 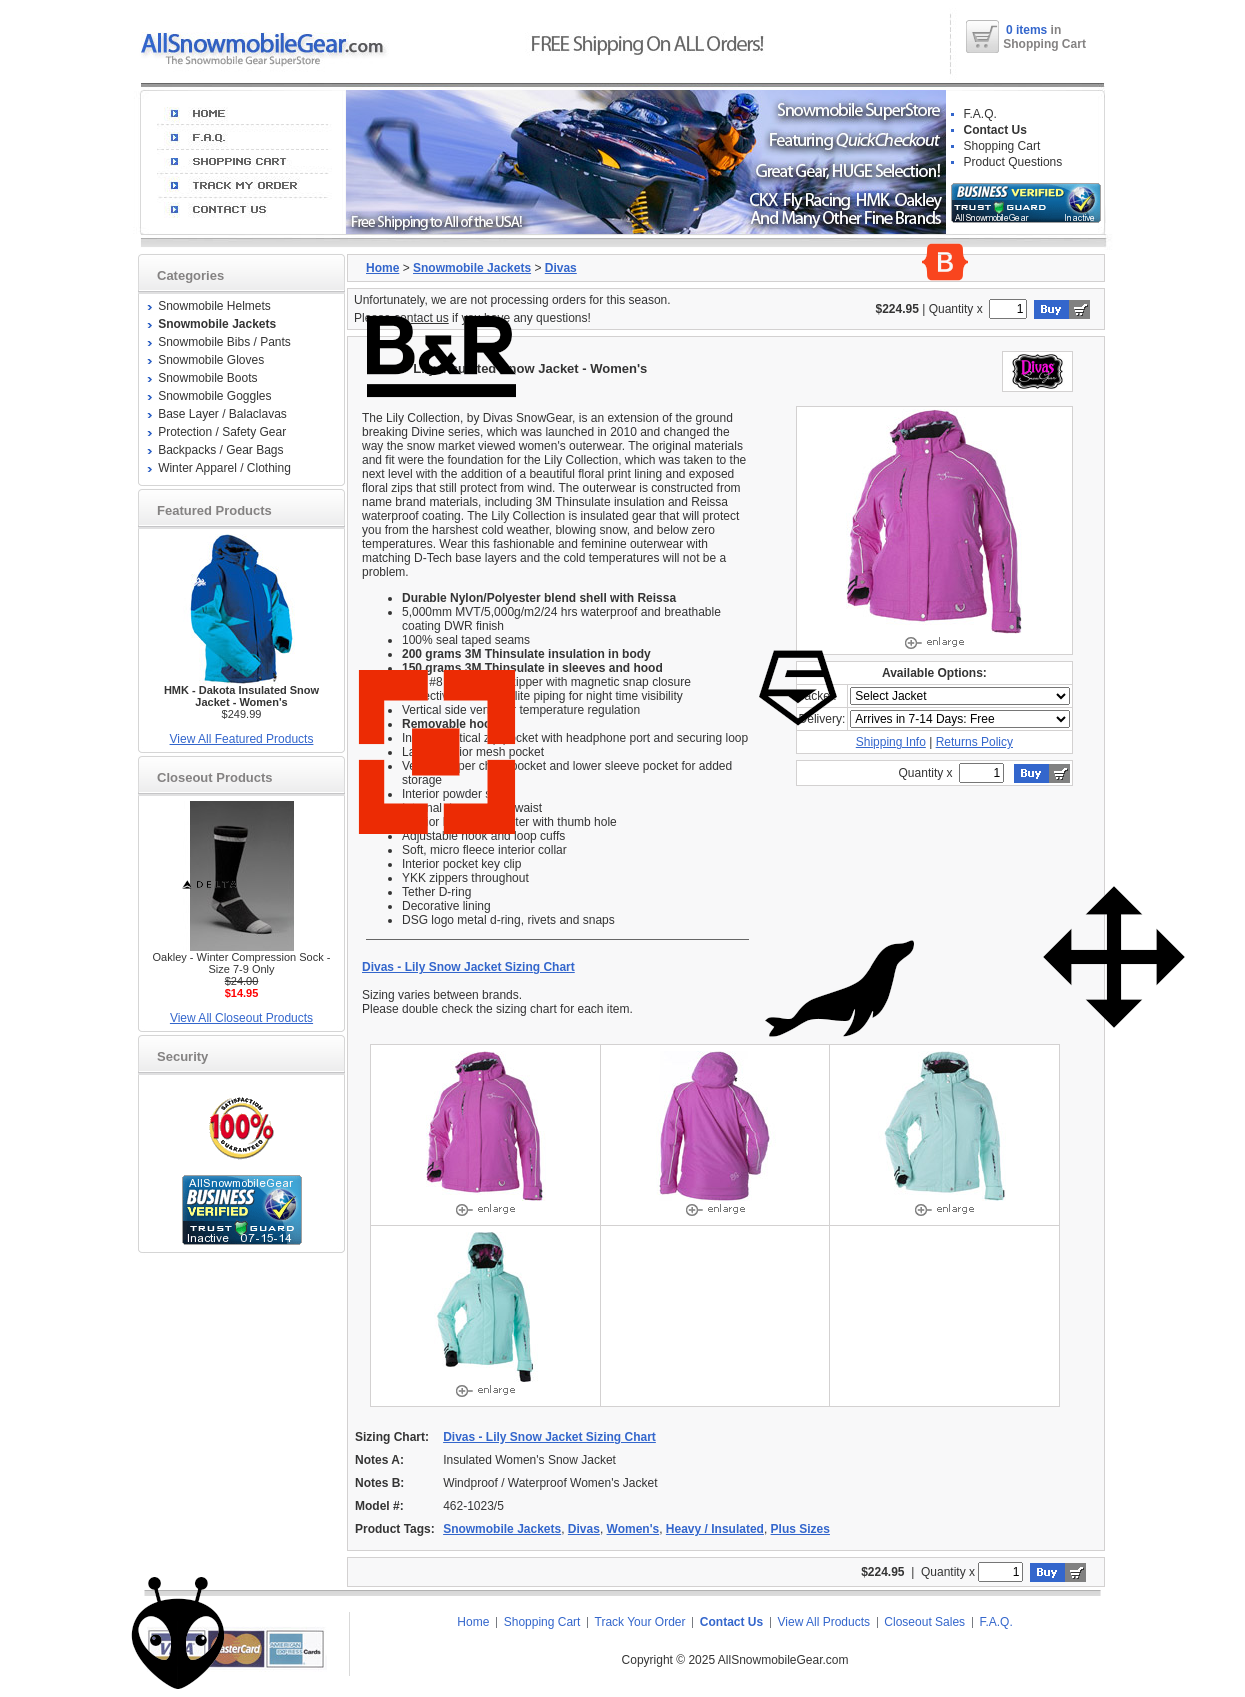 I want to click on open HDFC Bank app, so click(x=437, y=752).